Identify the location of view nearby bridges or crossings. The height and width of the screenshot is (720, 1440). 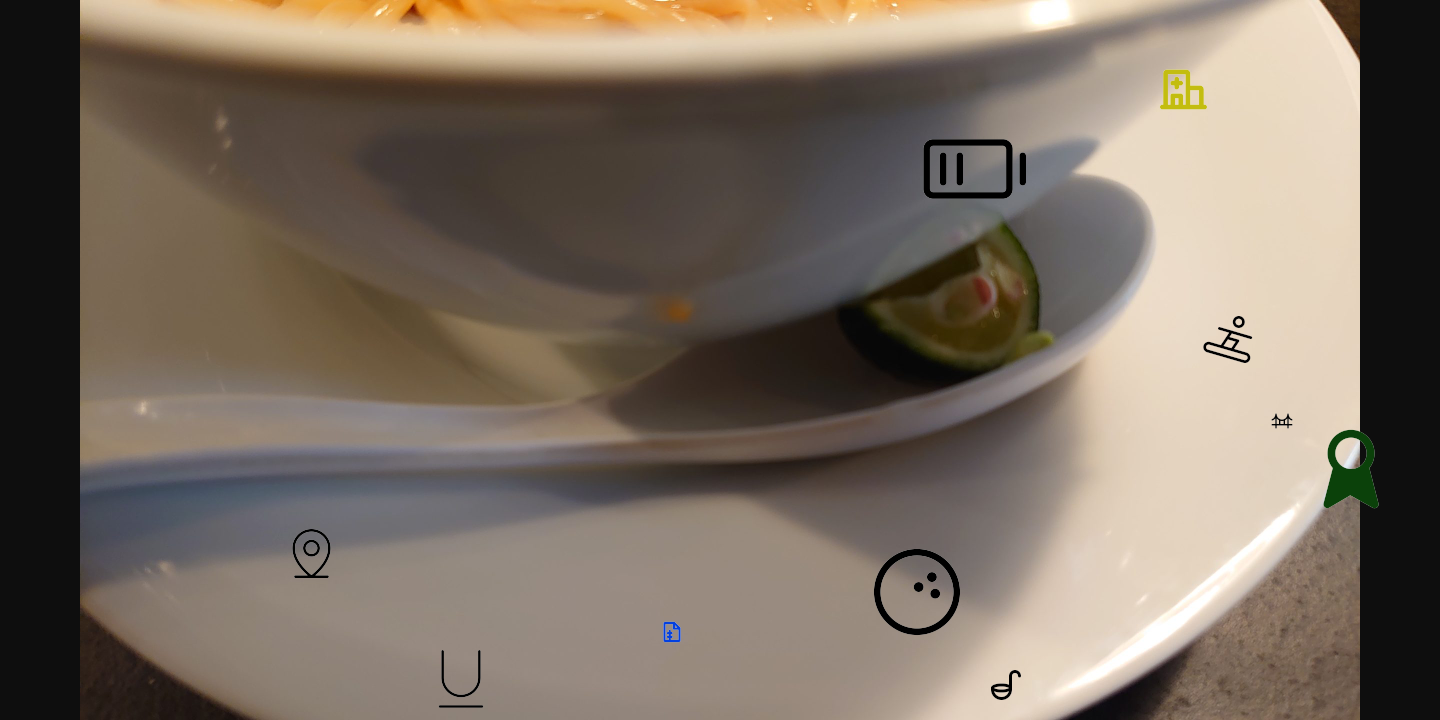
(1282, 421).